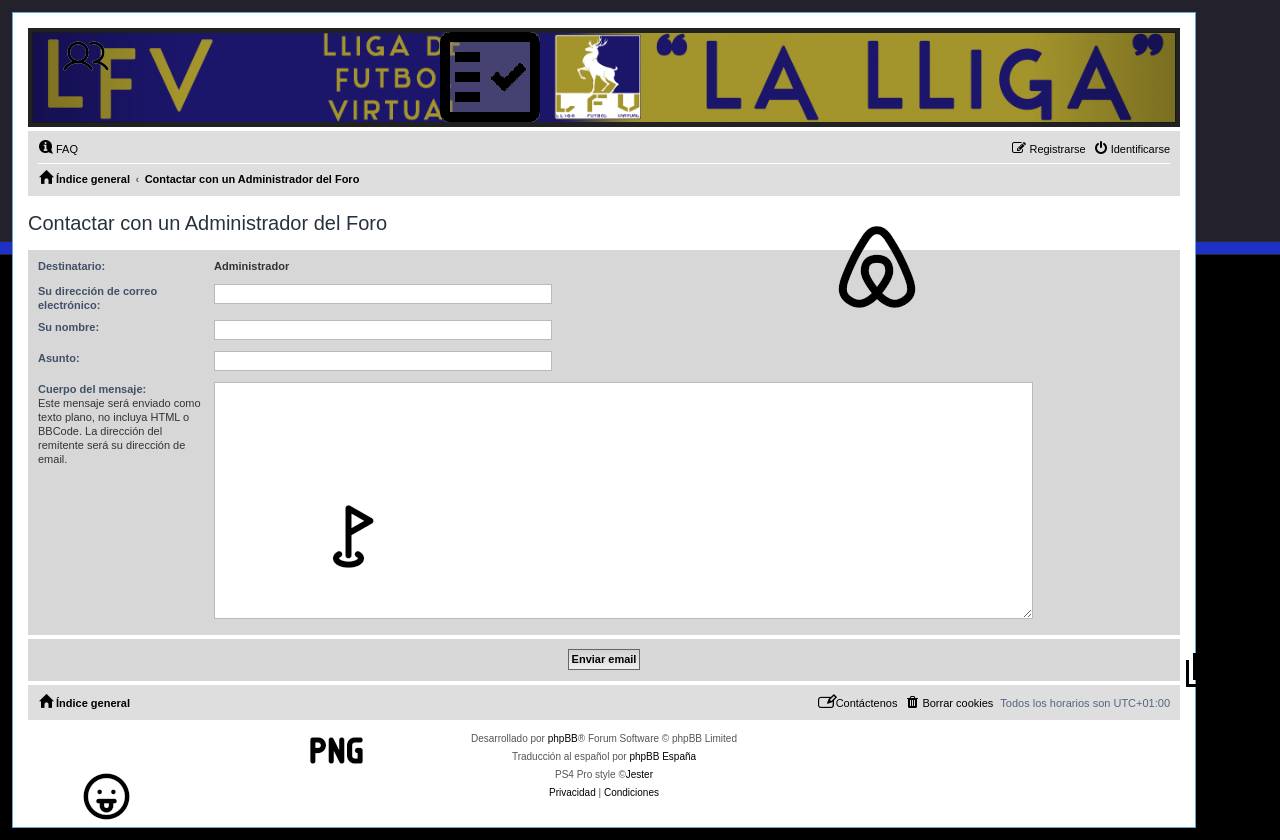 This screenshot has width=1280, height=840. What do you see at coordinates (490, 77) in the screenshot?
I see `verify or review checklist items` at bounding box center [490, 77].